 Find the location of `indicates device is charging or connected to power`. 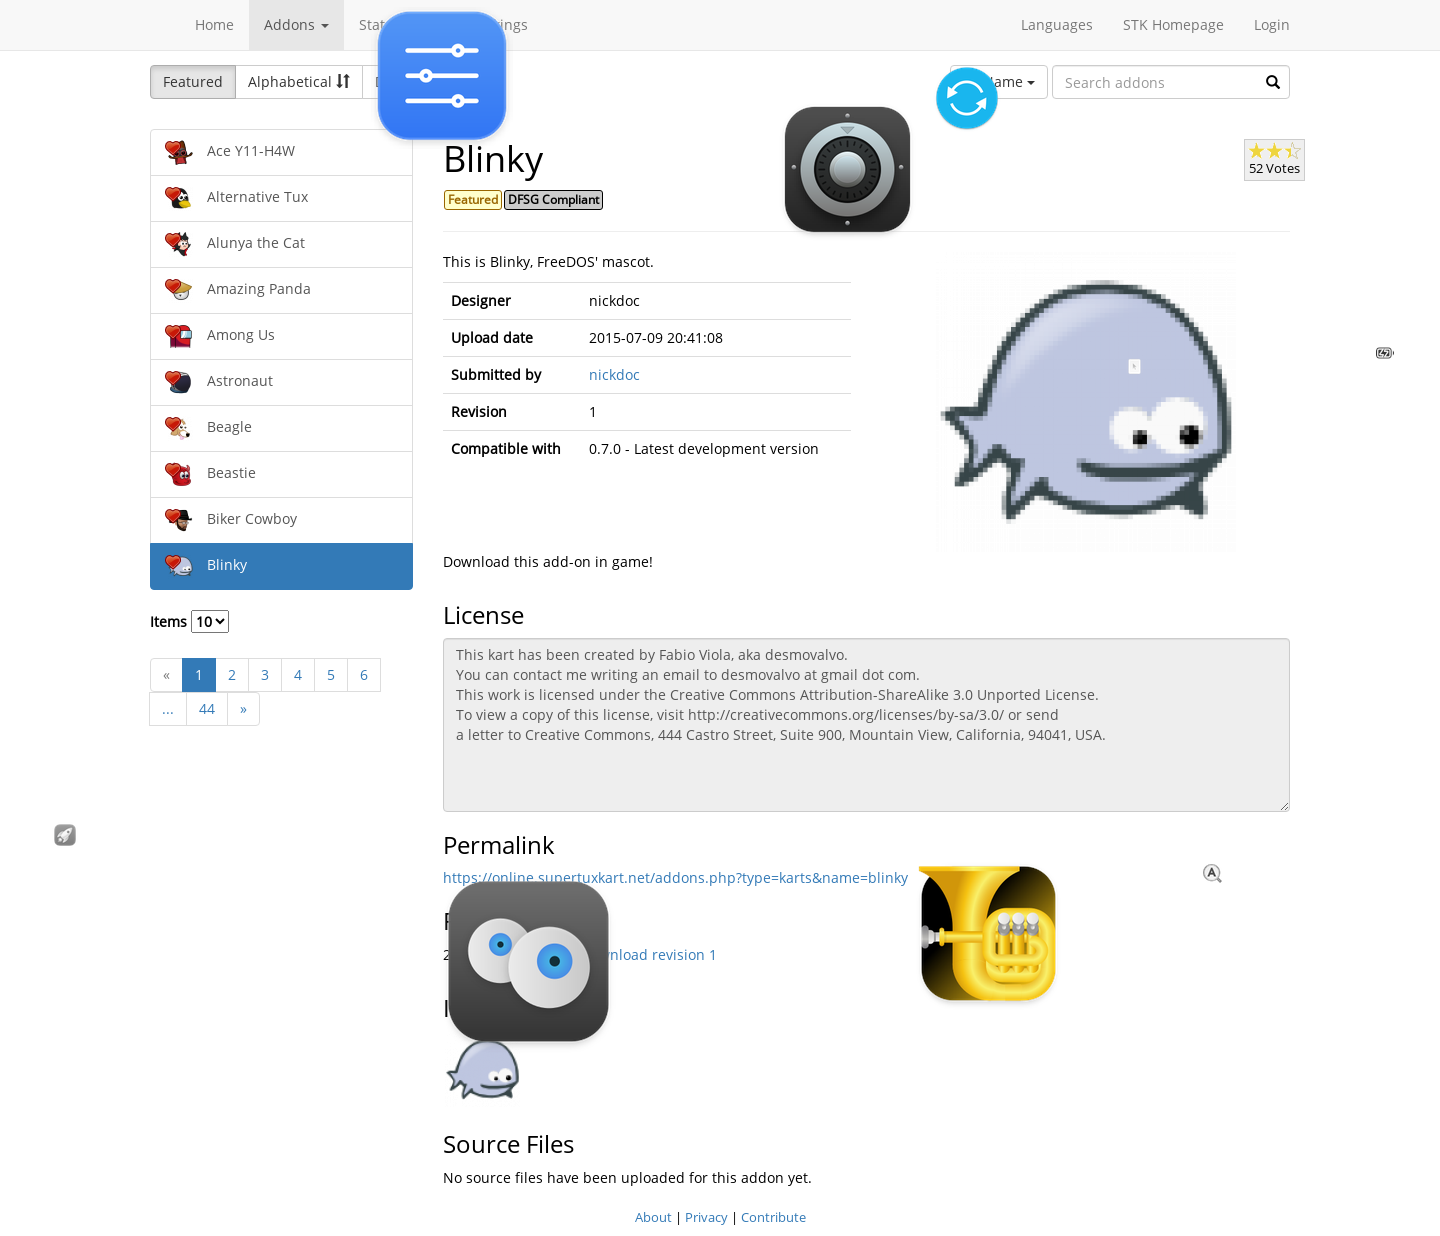

indicates device is charging or connected to power is located at coordinates (1385, 353).